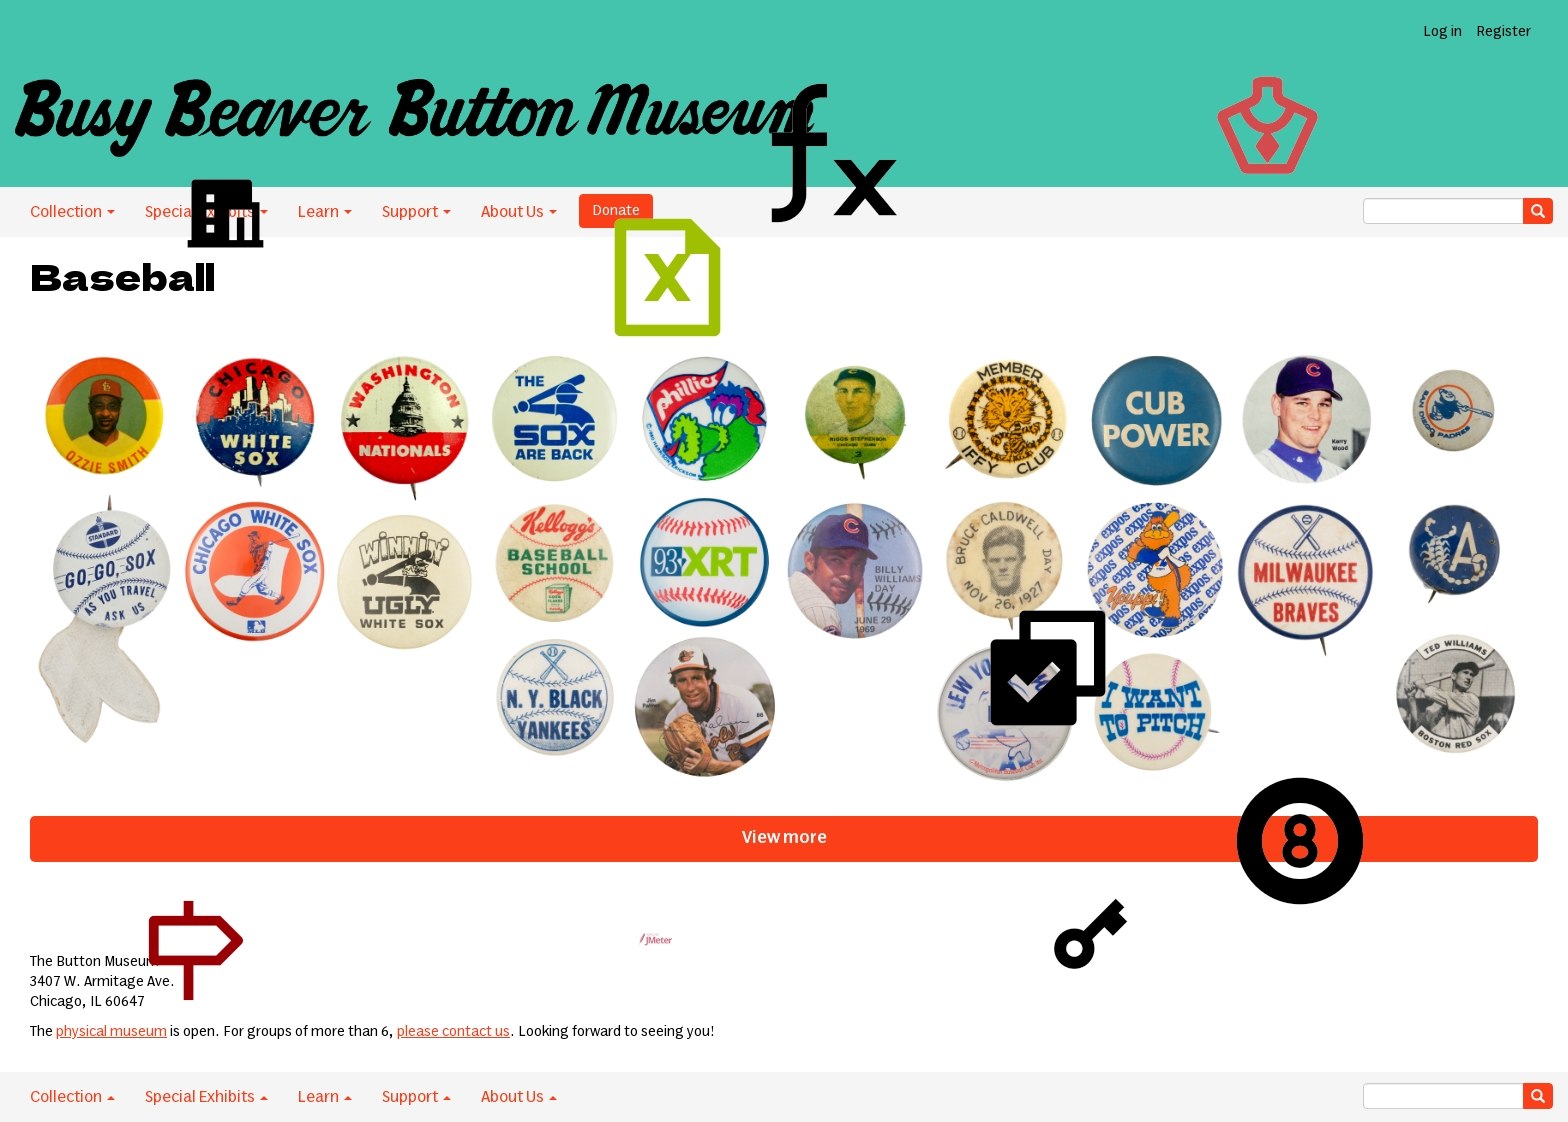  What do you see at coordinates (193, 950) in the screenshot?
I see `get directions or navigate to a destination` at bounding box center [193, 950].